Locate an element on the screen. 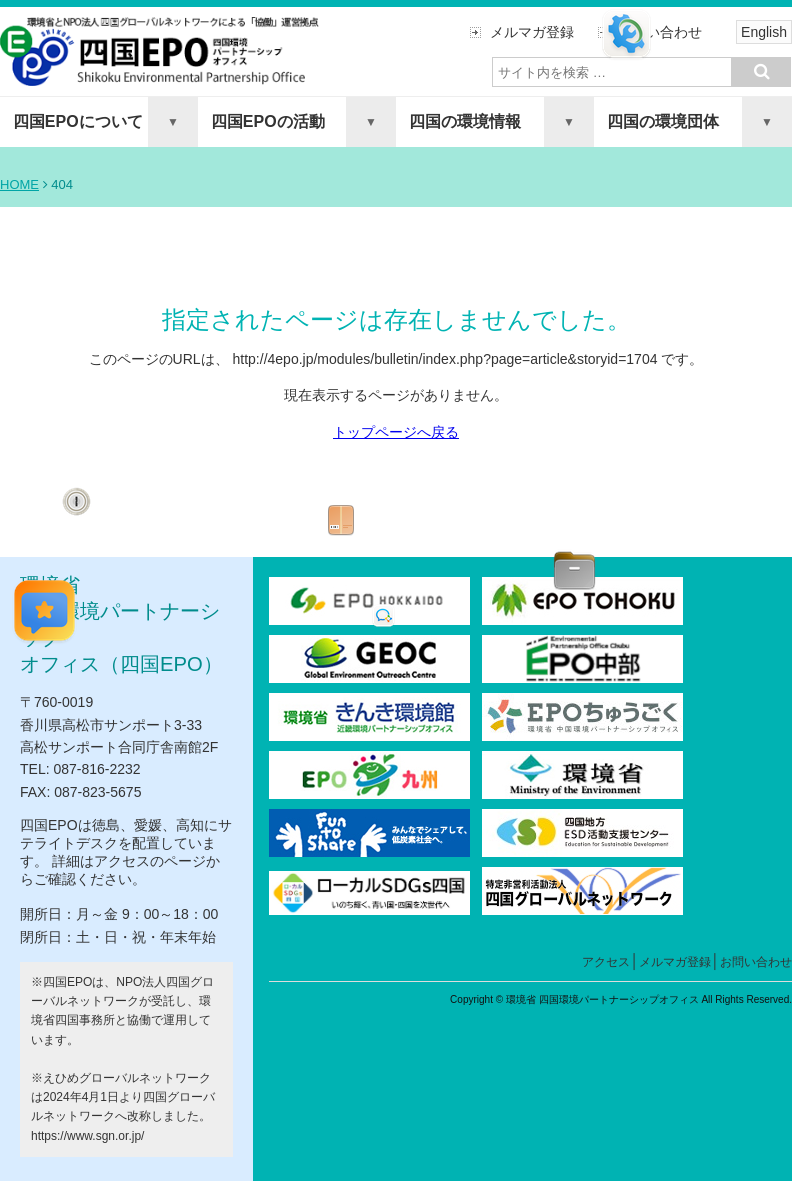 This screenshot has width=792, height=1181. open package manager application is located at coordinates (341, 520).